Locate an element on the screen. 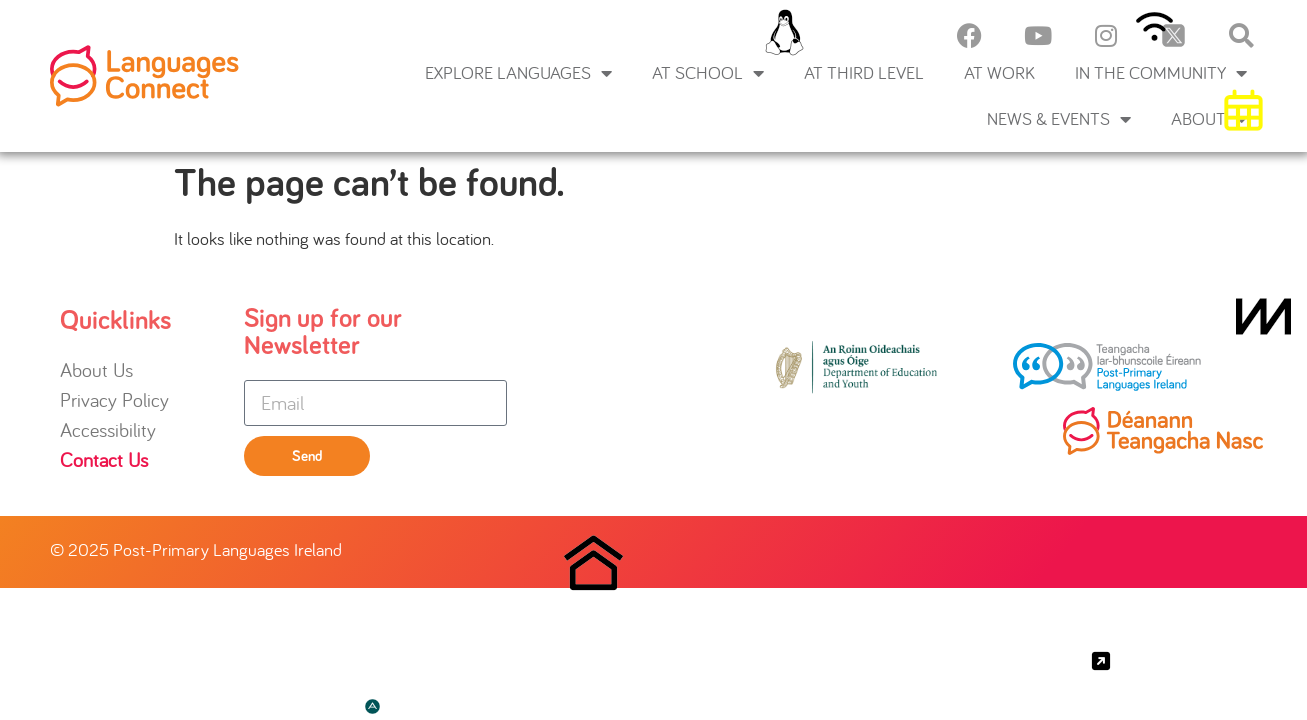  navigate to home screen is located at coordinates (593, 563).